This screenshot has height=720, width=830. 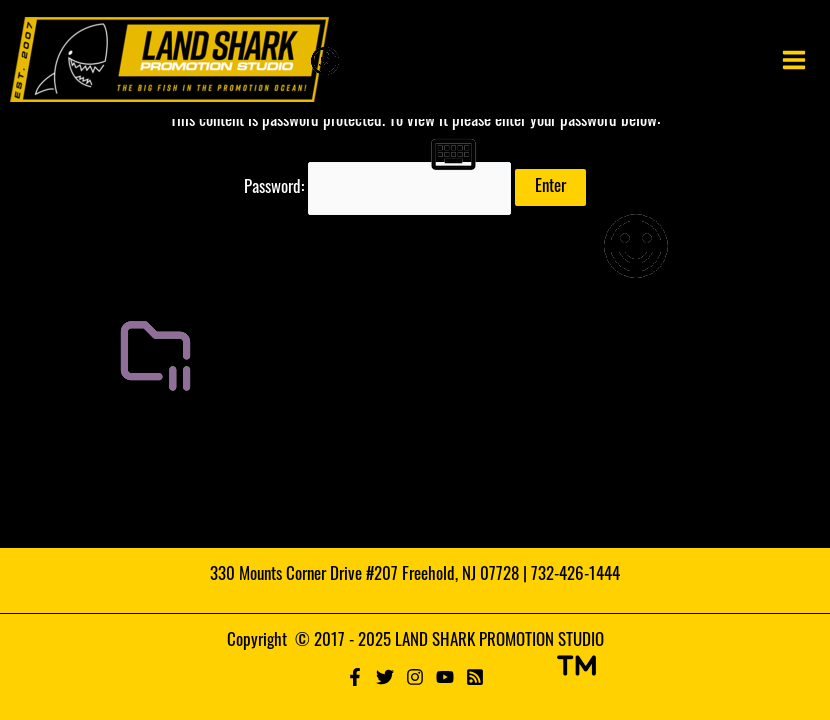 I want to click on select a square crop ratio for an image, so click(x=518, y=346).